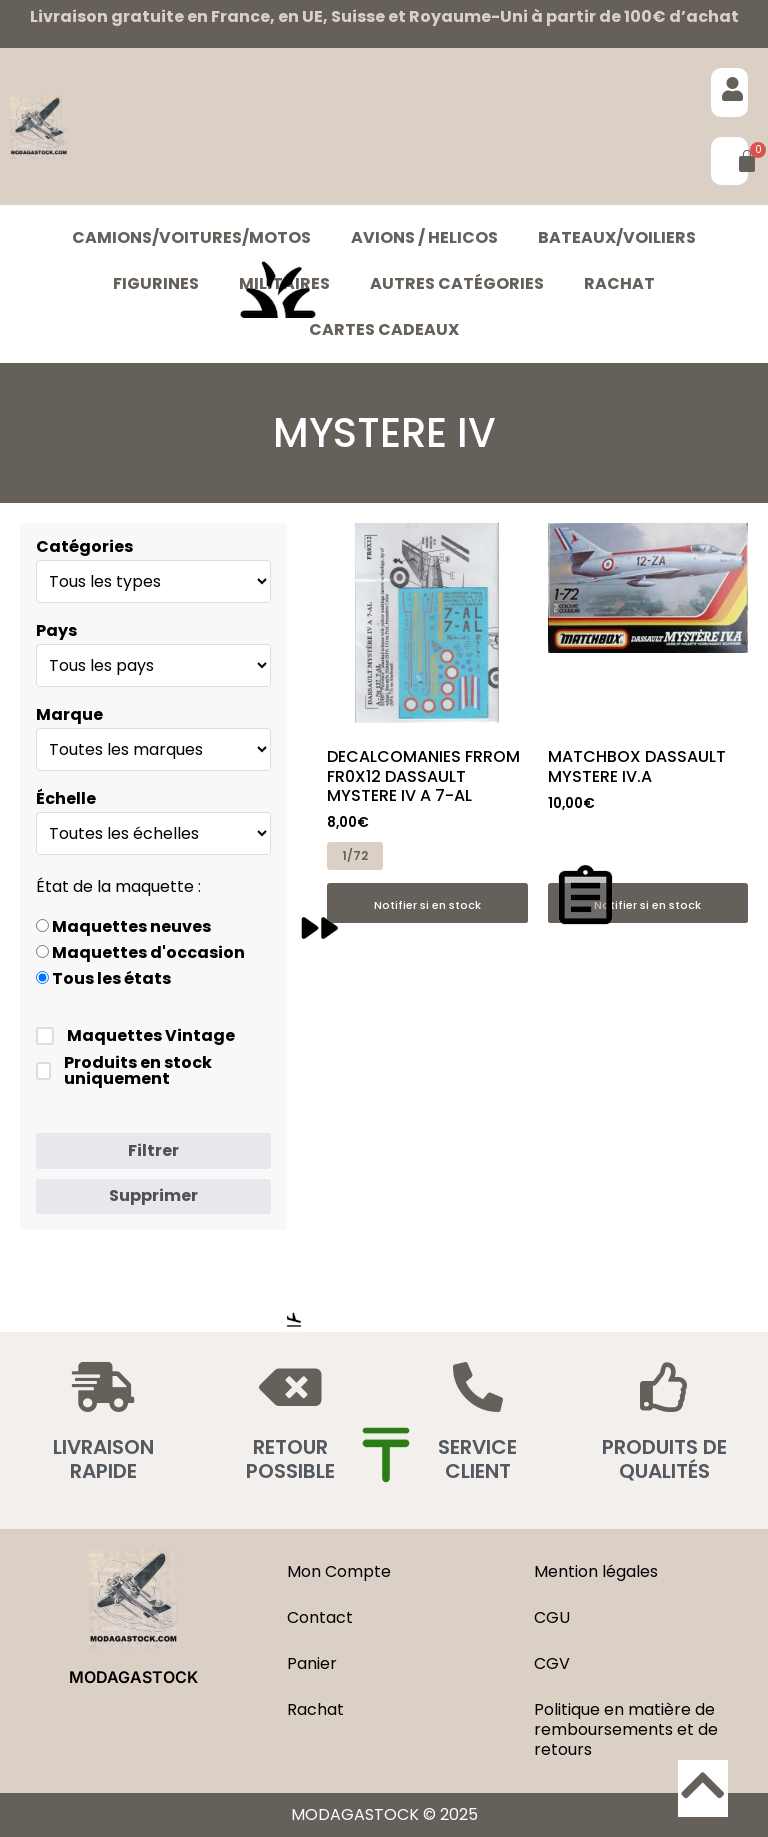 The height and width of the screenshot is (1837, 768). What do you see at coordinates (386, 1455) in the screenshot?
I see `indicates kazakhstani tenge currency` at bounding box center [386, 1455].